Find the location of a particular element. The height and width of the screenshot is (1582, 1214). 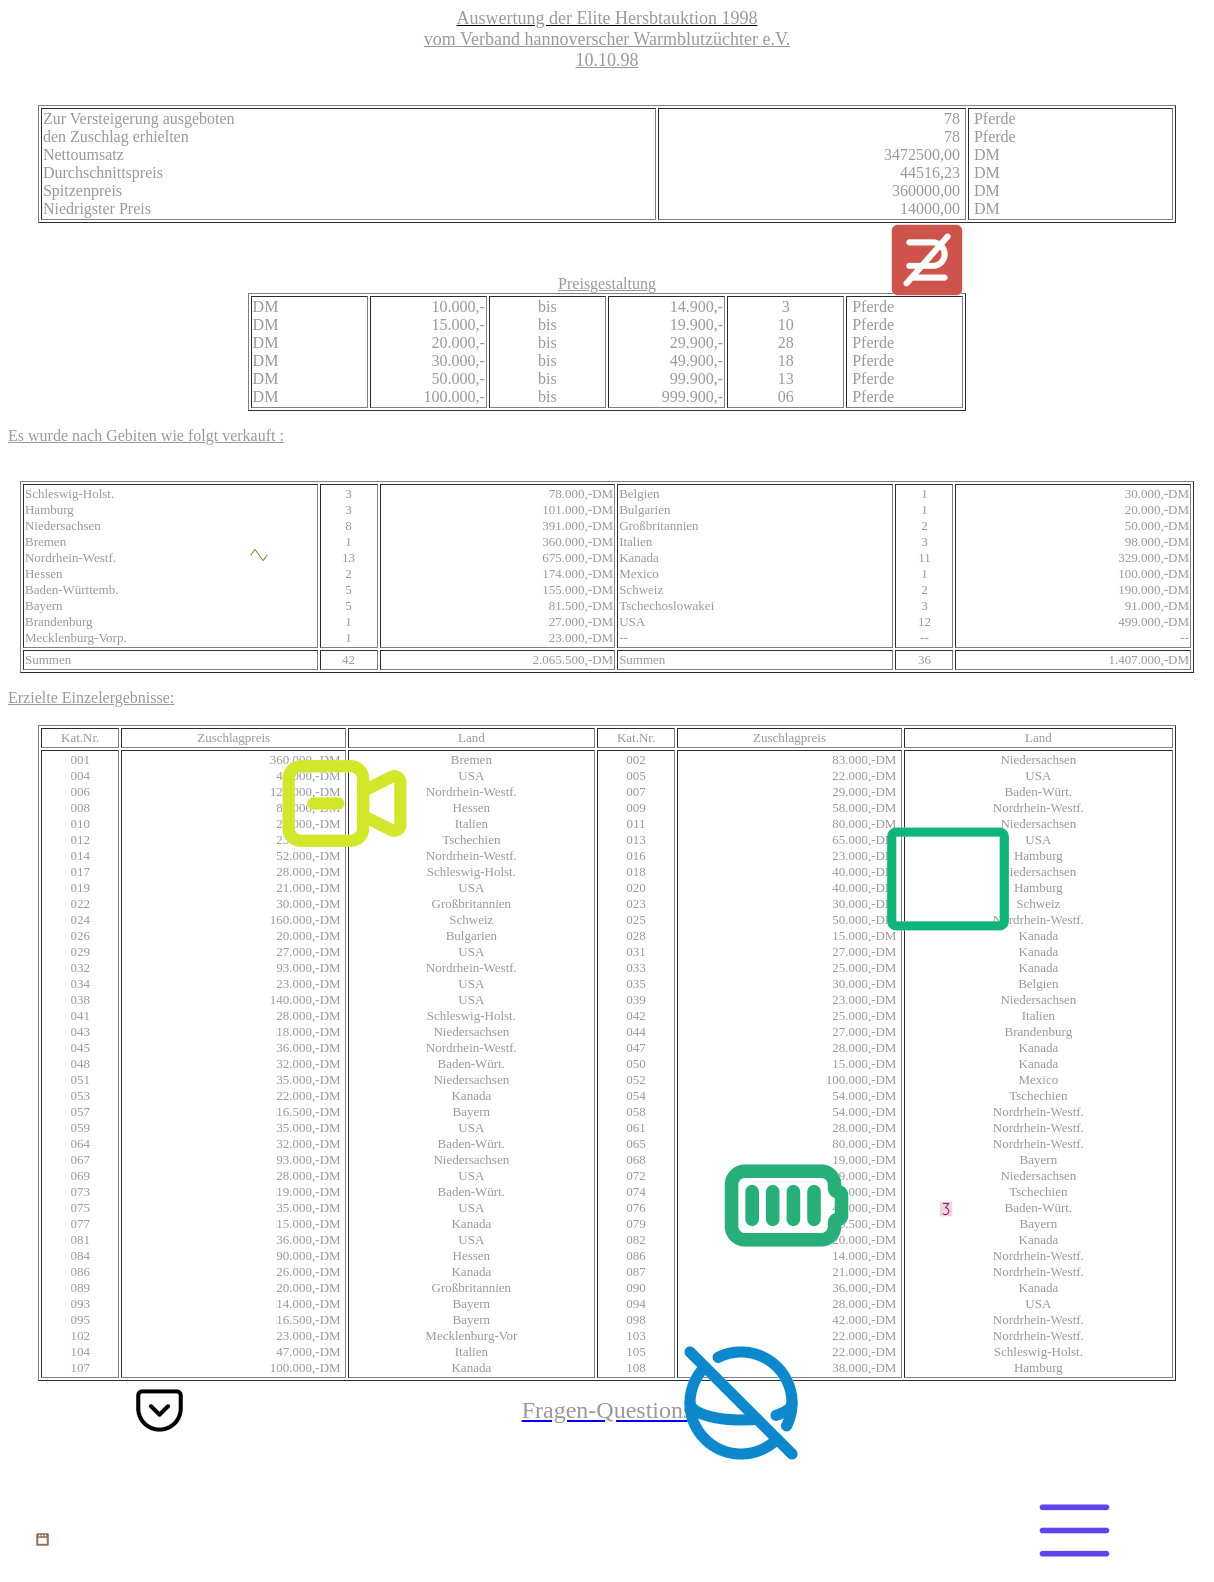

remove video from playlist or queue is located at coordinates (344, 803).